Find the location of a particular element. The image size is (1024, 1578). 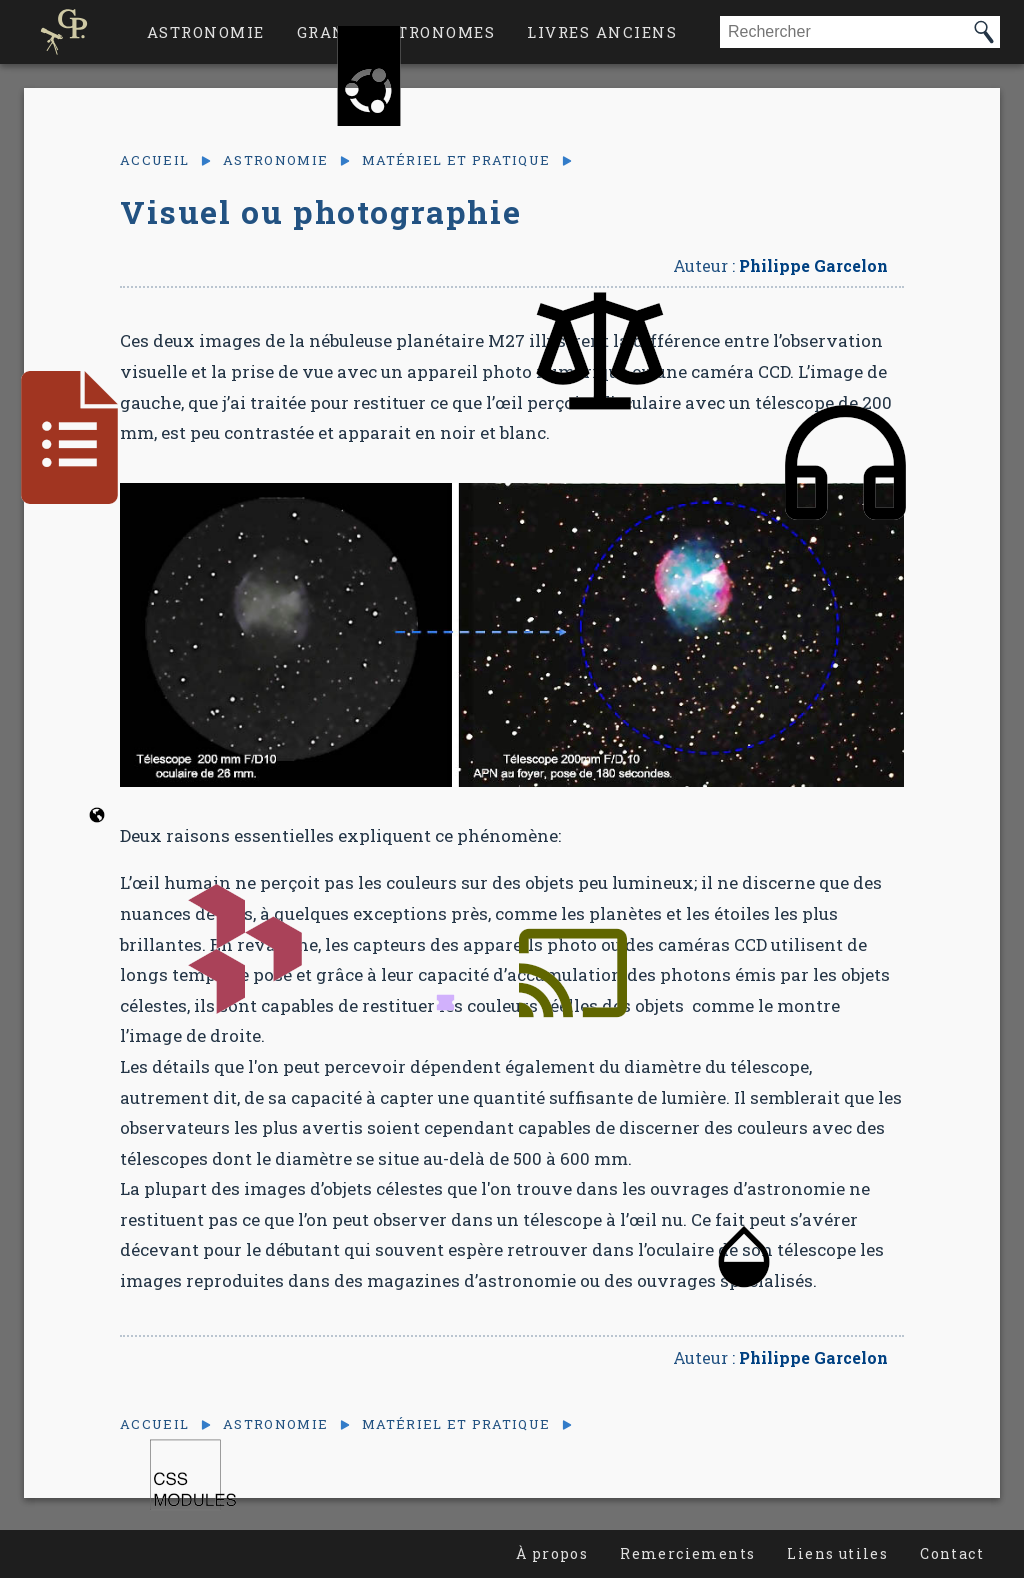

canonical company logo is located at coordinates (369, 76).